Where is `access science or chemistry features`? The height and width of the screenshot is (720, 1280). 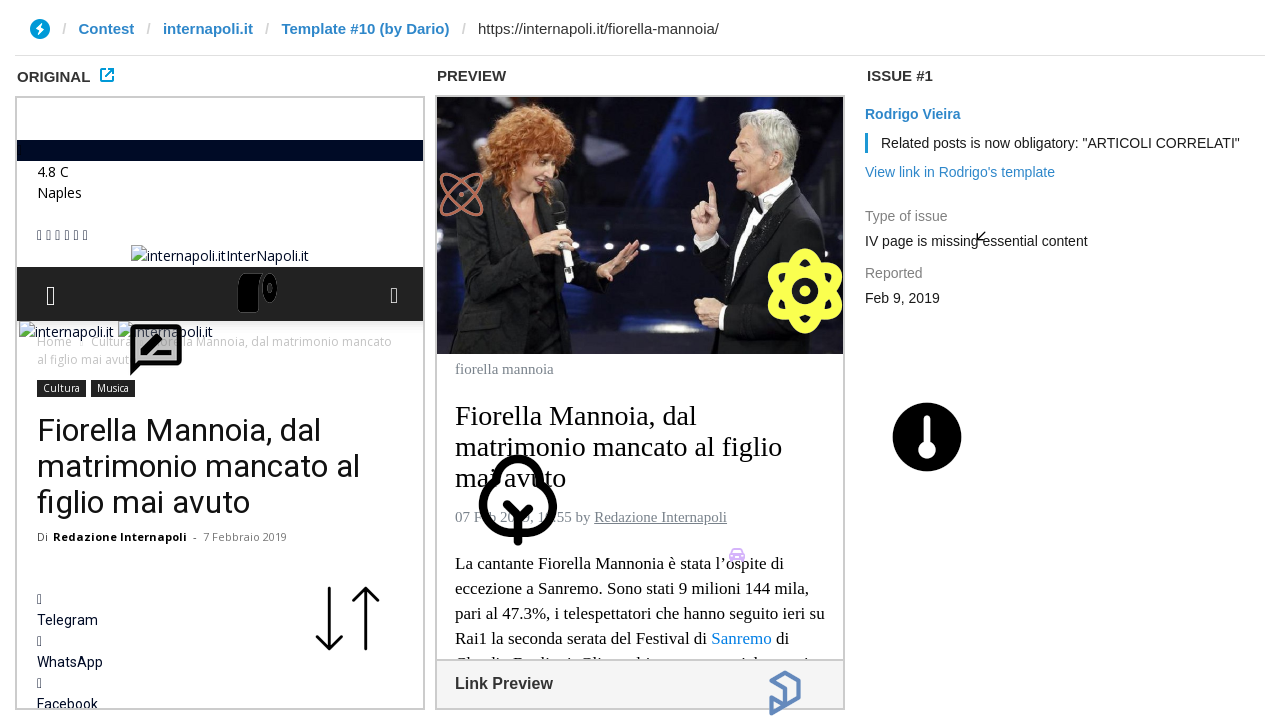
access science or chemistry features is located at coordinates (805, 291).